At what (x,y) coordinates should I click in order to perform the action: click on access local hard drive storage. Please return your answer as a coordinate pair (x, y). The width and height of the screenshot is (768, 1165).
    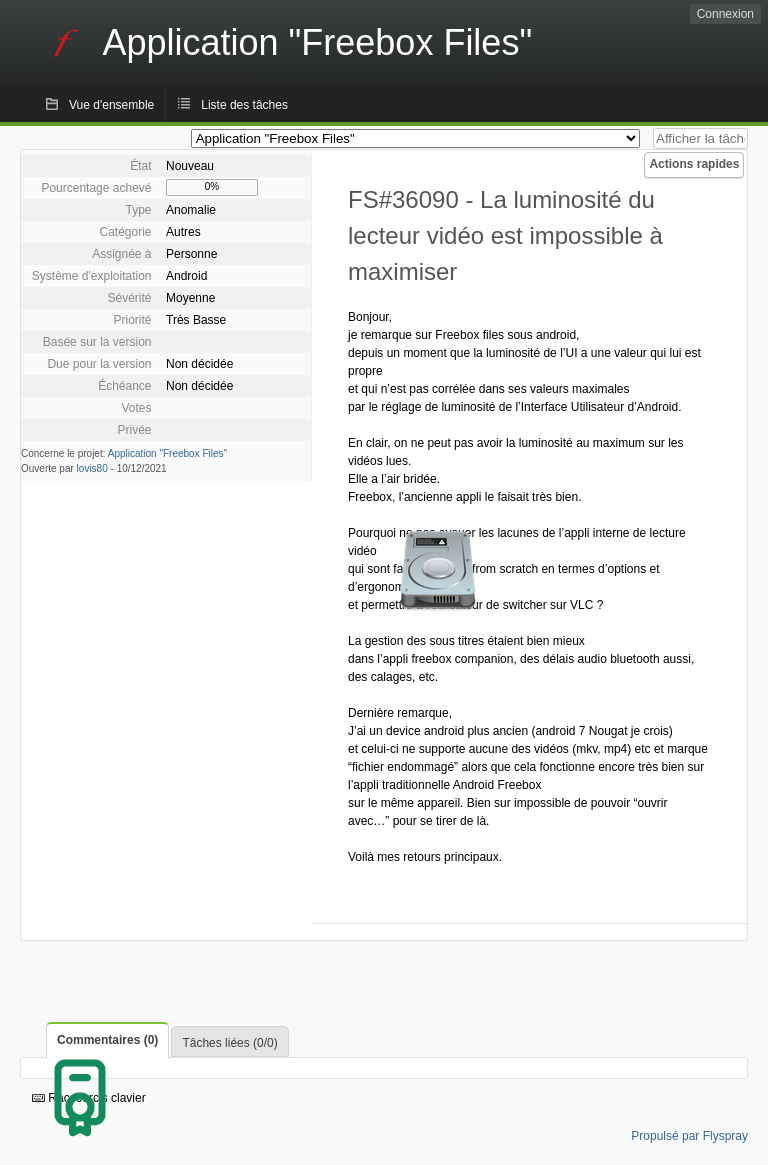
    Looking at the image, I should click on (438, 570).